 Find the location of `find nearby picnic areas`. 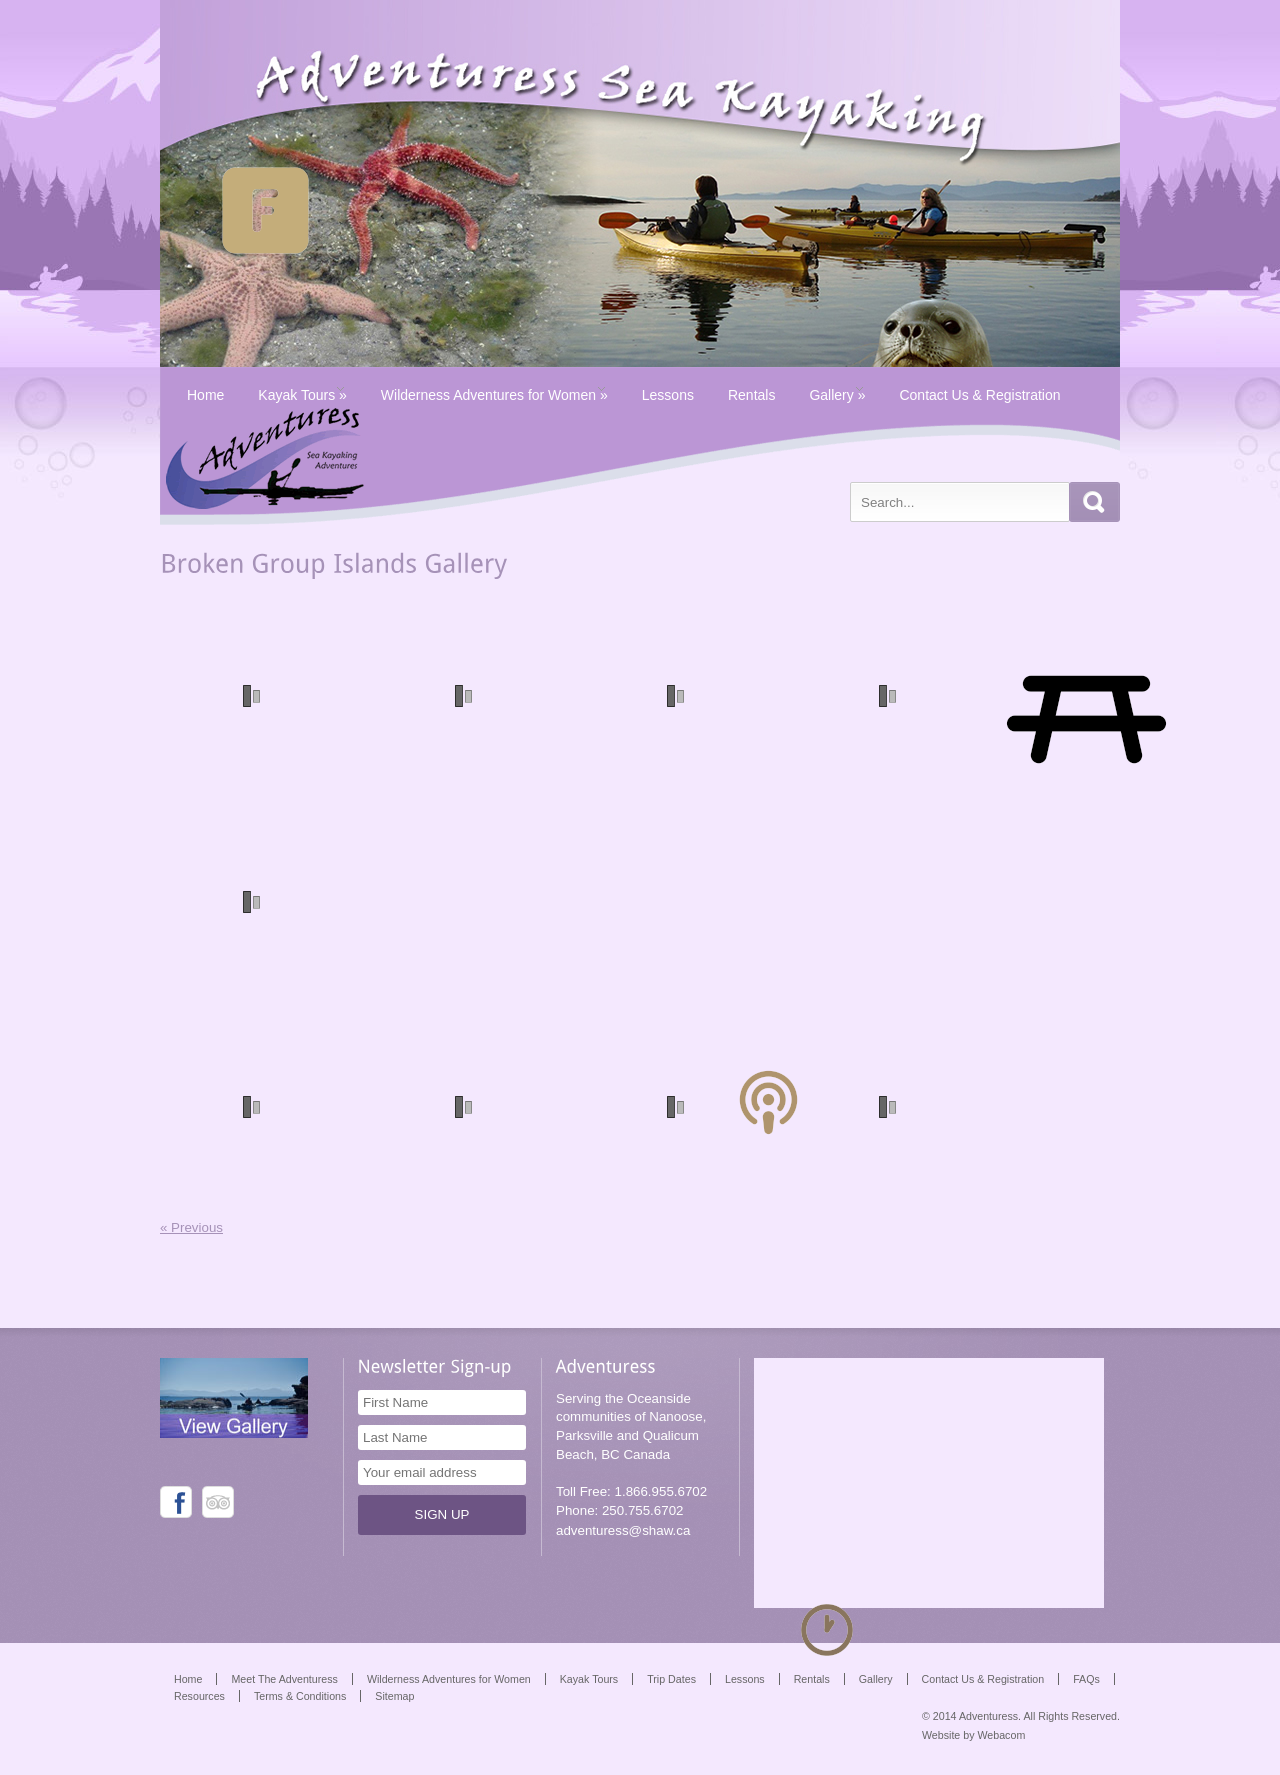

find nearby picnic areas is located at coordinates (1086, 723).